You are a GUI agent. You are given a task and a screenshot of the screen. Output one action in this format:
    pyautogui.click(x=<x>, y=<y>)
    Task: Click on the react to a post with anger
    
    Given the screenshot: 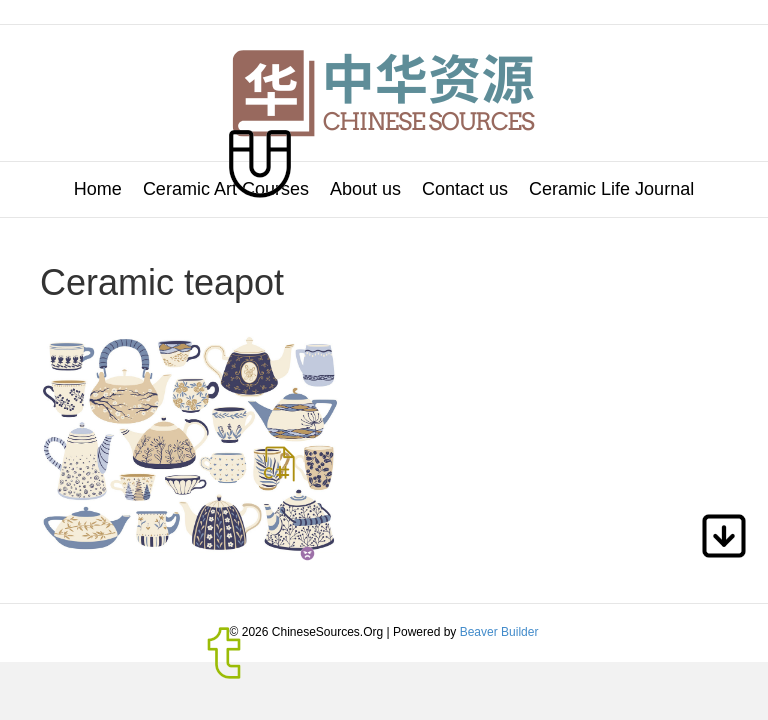 What is the action you would take?
    pyautogui.click(x=307, y=553)
    